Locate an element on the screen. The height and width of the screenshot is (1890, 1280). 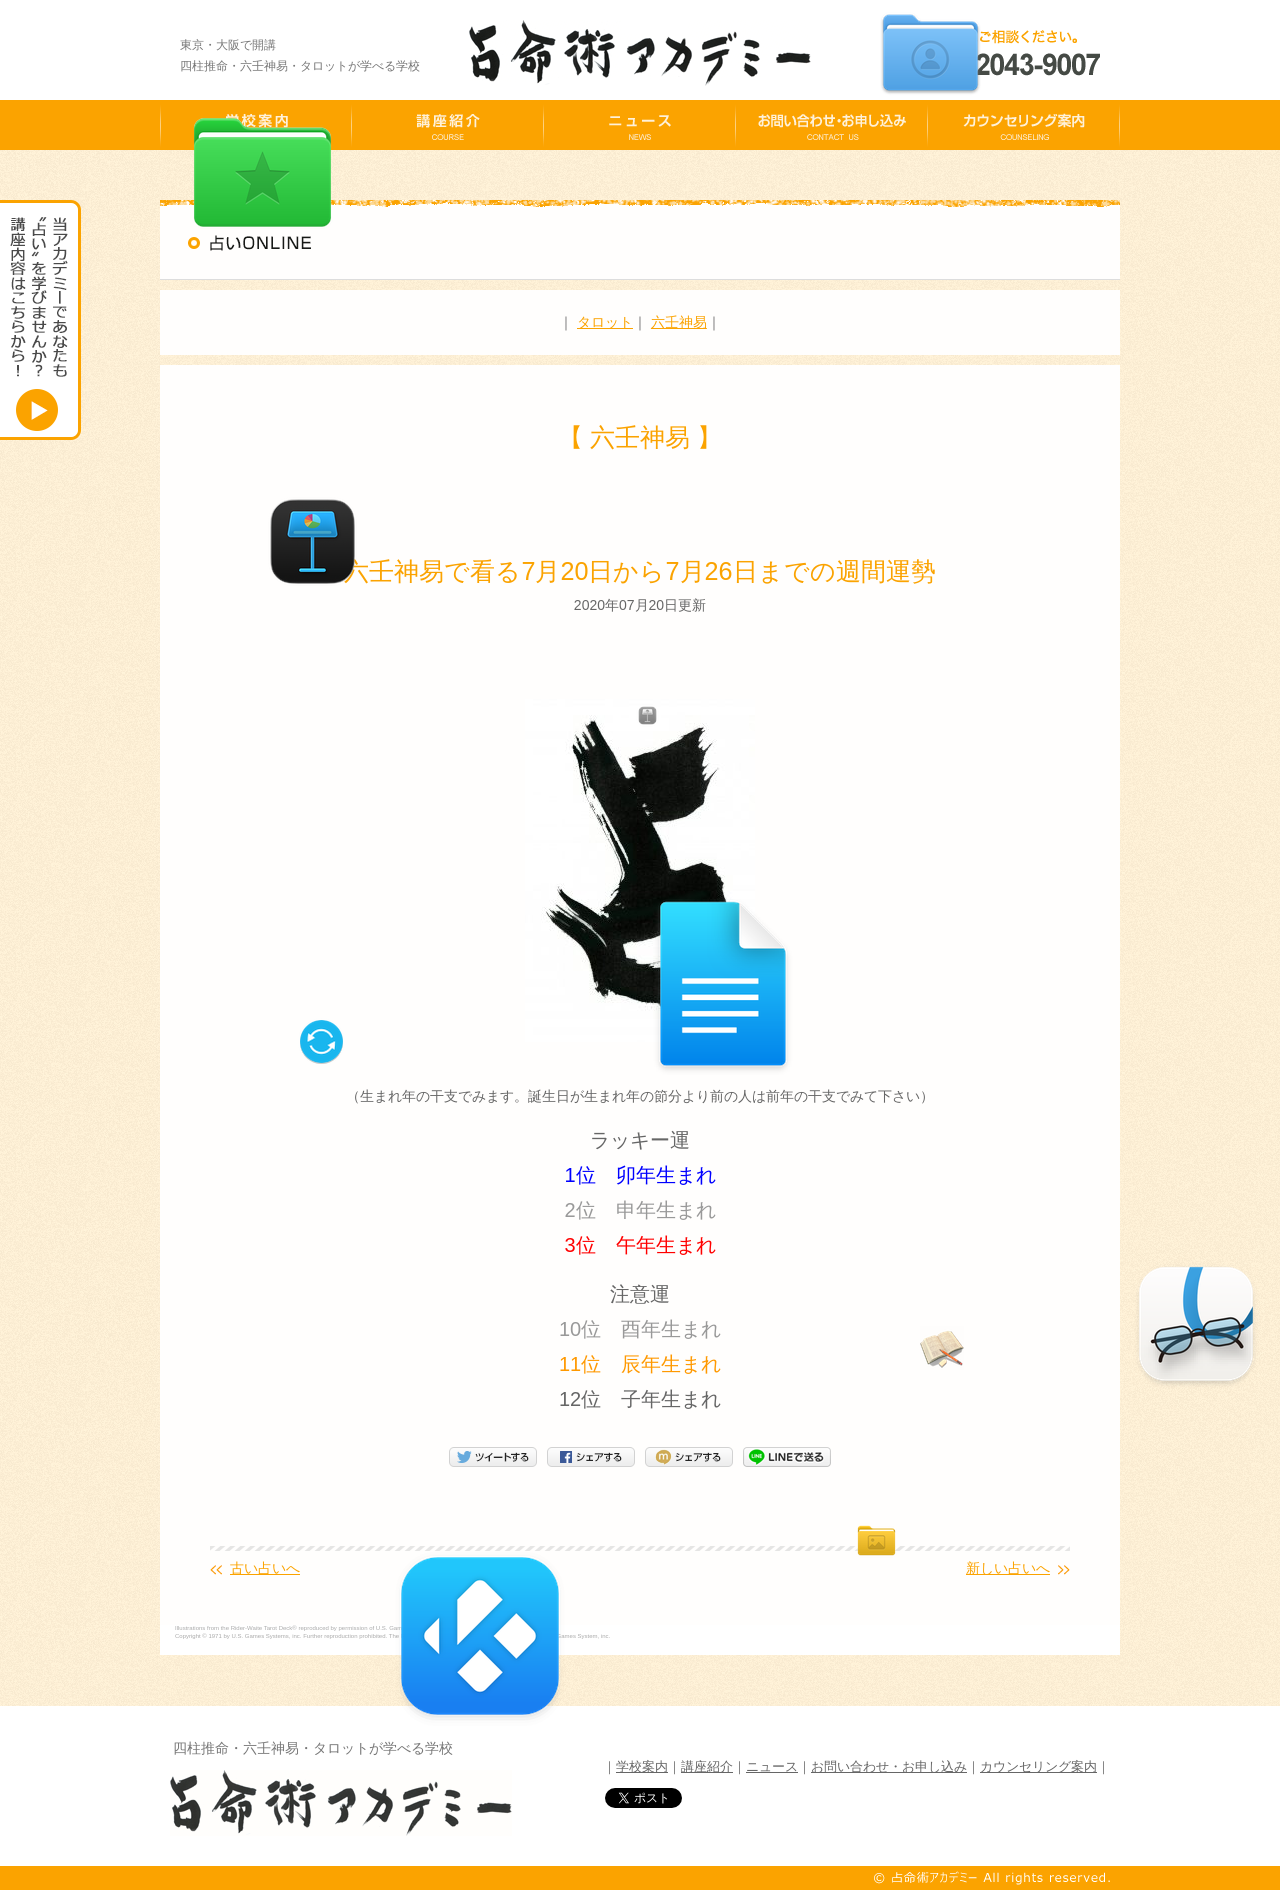
open kodi media center is located at coordinates (480, 1636).